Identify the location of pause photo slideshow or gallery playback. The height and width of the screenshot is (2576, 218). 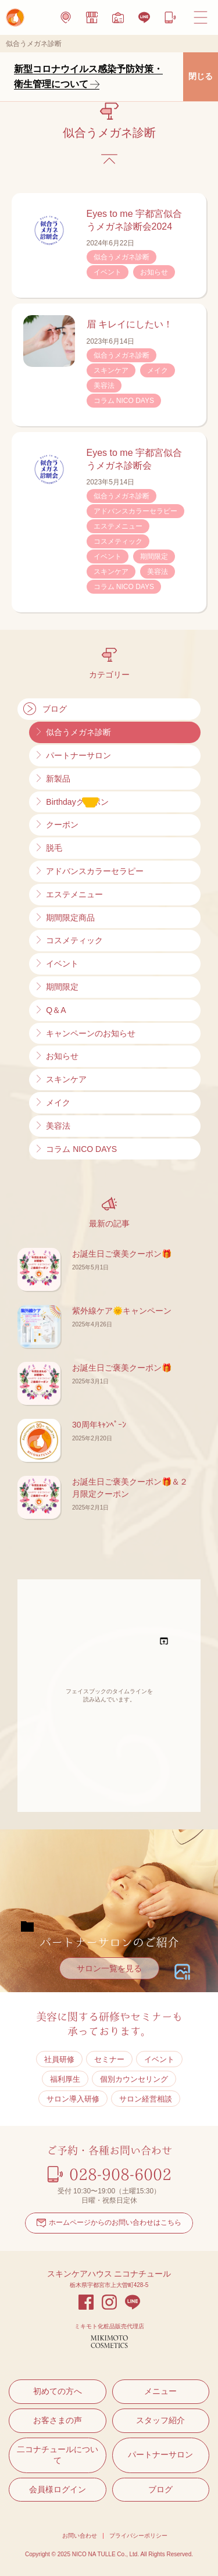
(182, 1971).